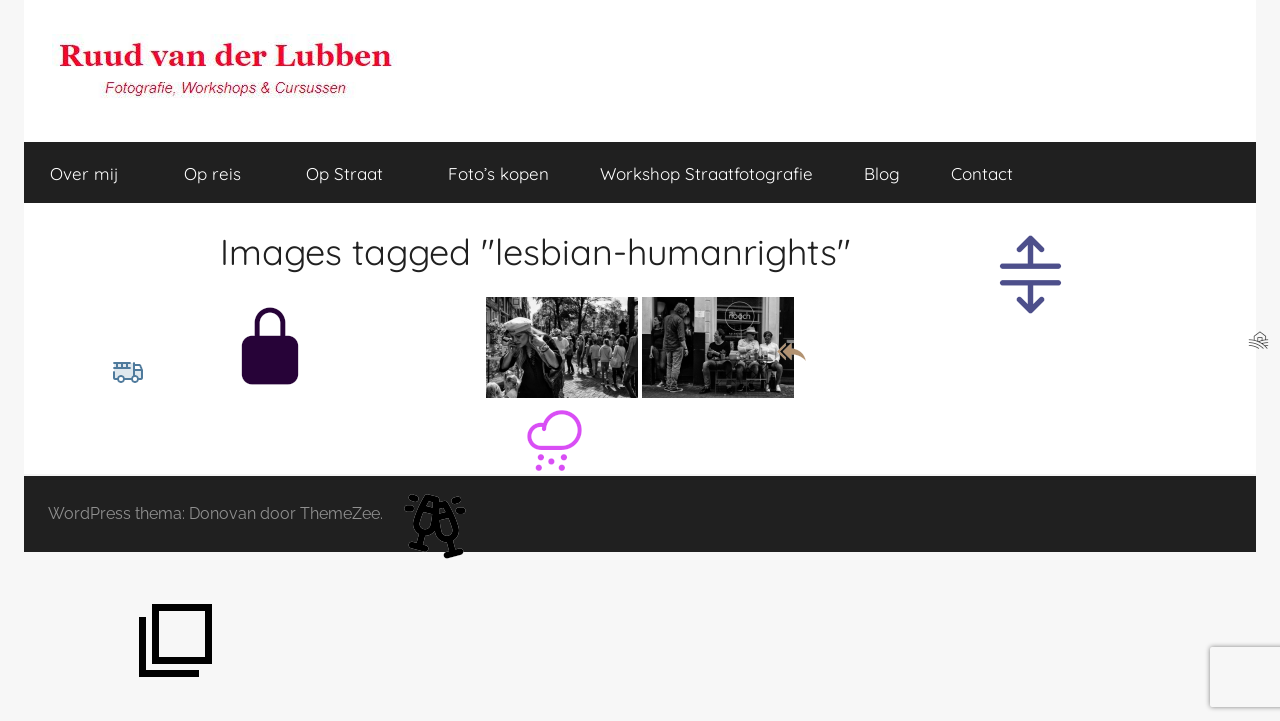  What do you see at coordinates (175, 640) in the screenshot?
I see `view stacked layers or overlapping elements` at bounding box center [175, 640].